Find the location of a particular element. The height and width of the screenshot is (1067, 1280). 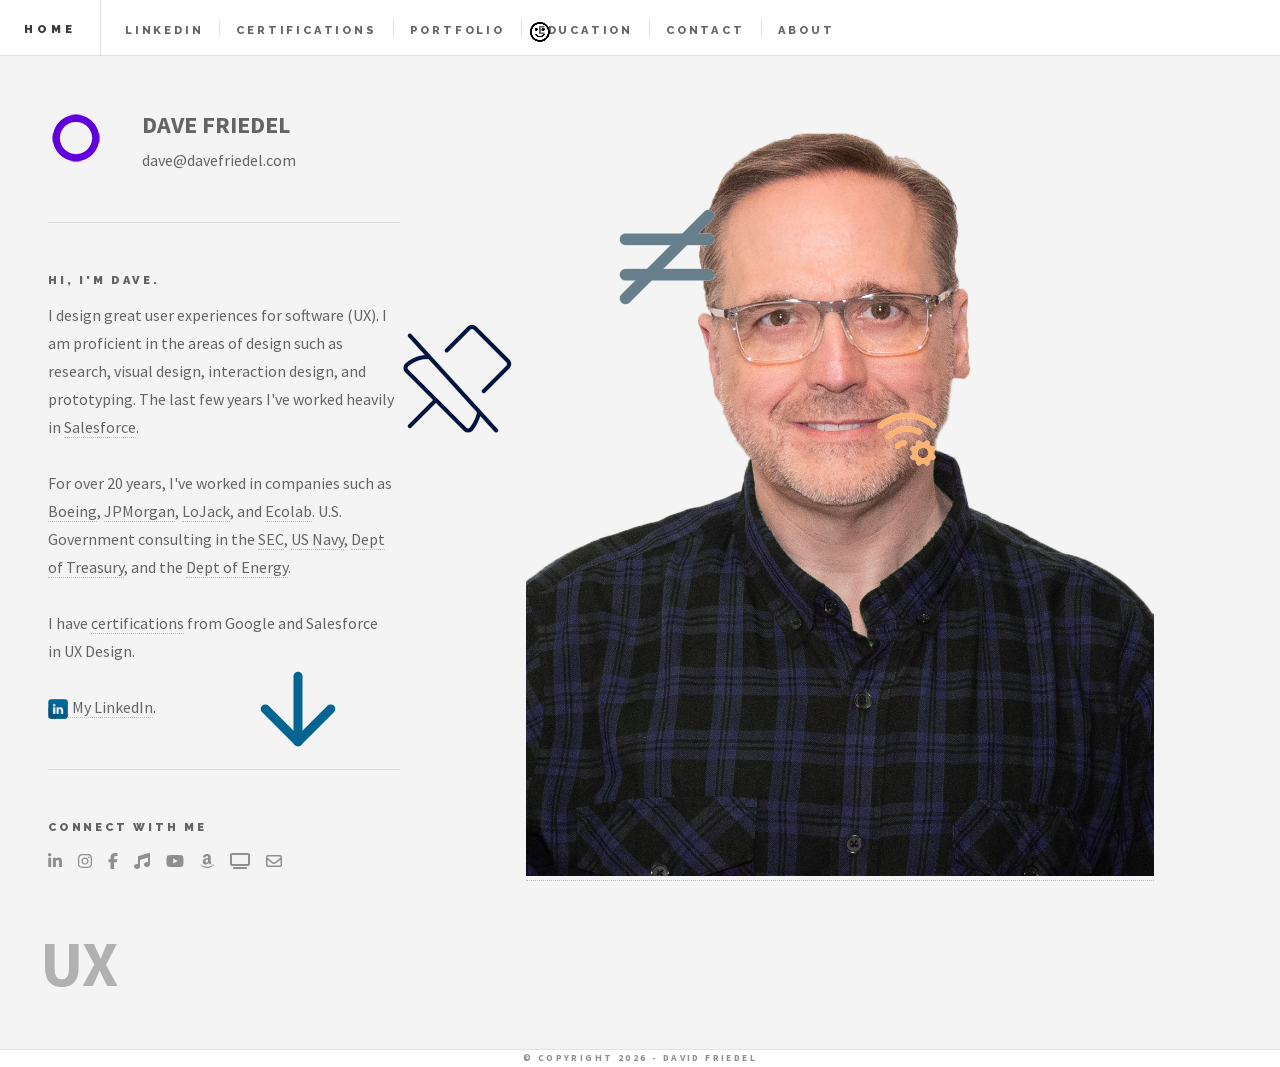

indicates values are not equal is located at coordinates (667, 257).